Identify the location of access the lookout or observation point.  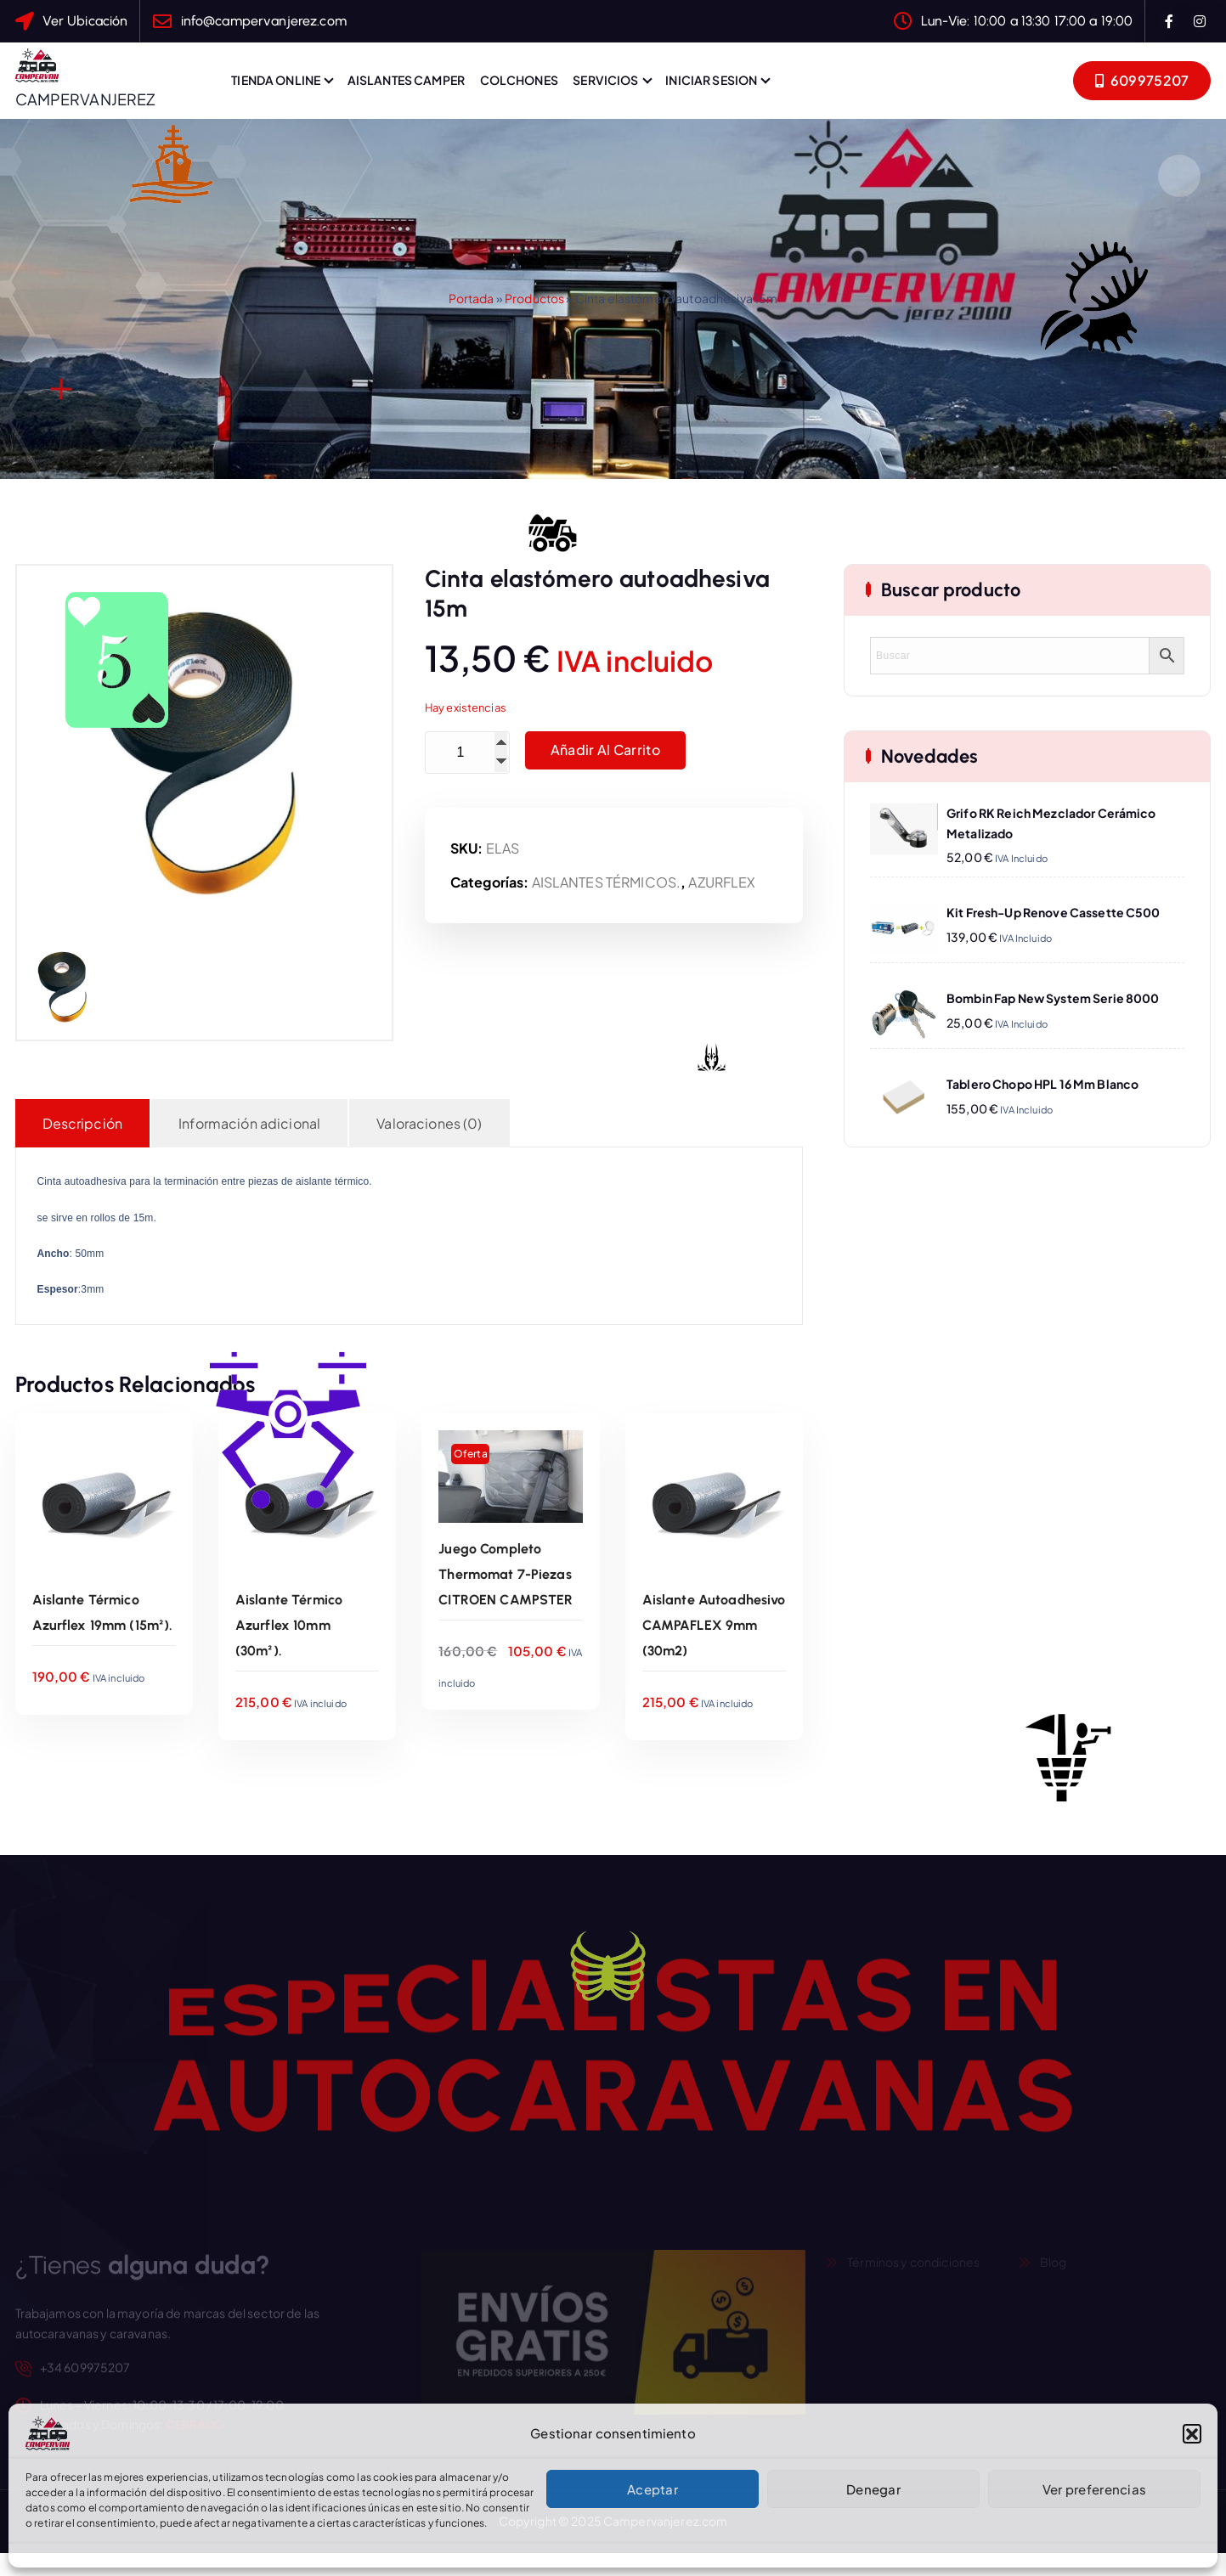
(1068, 1756).